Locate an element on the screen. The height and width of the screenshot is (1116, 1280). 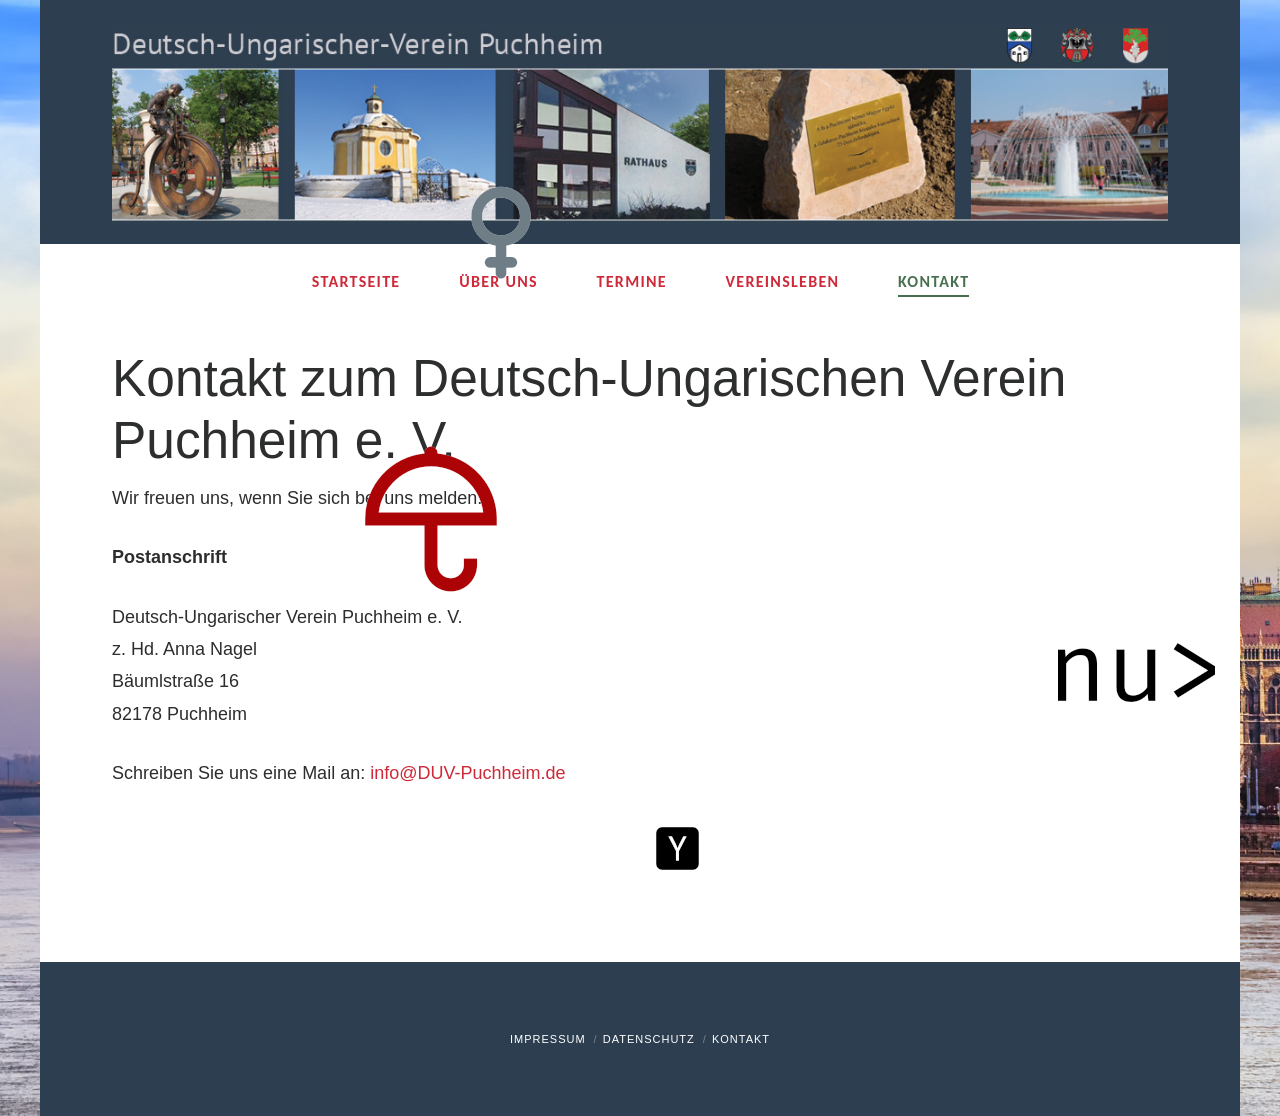
indicates female gender option is located at coordinates (501, 230).